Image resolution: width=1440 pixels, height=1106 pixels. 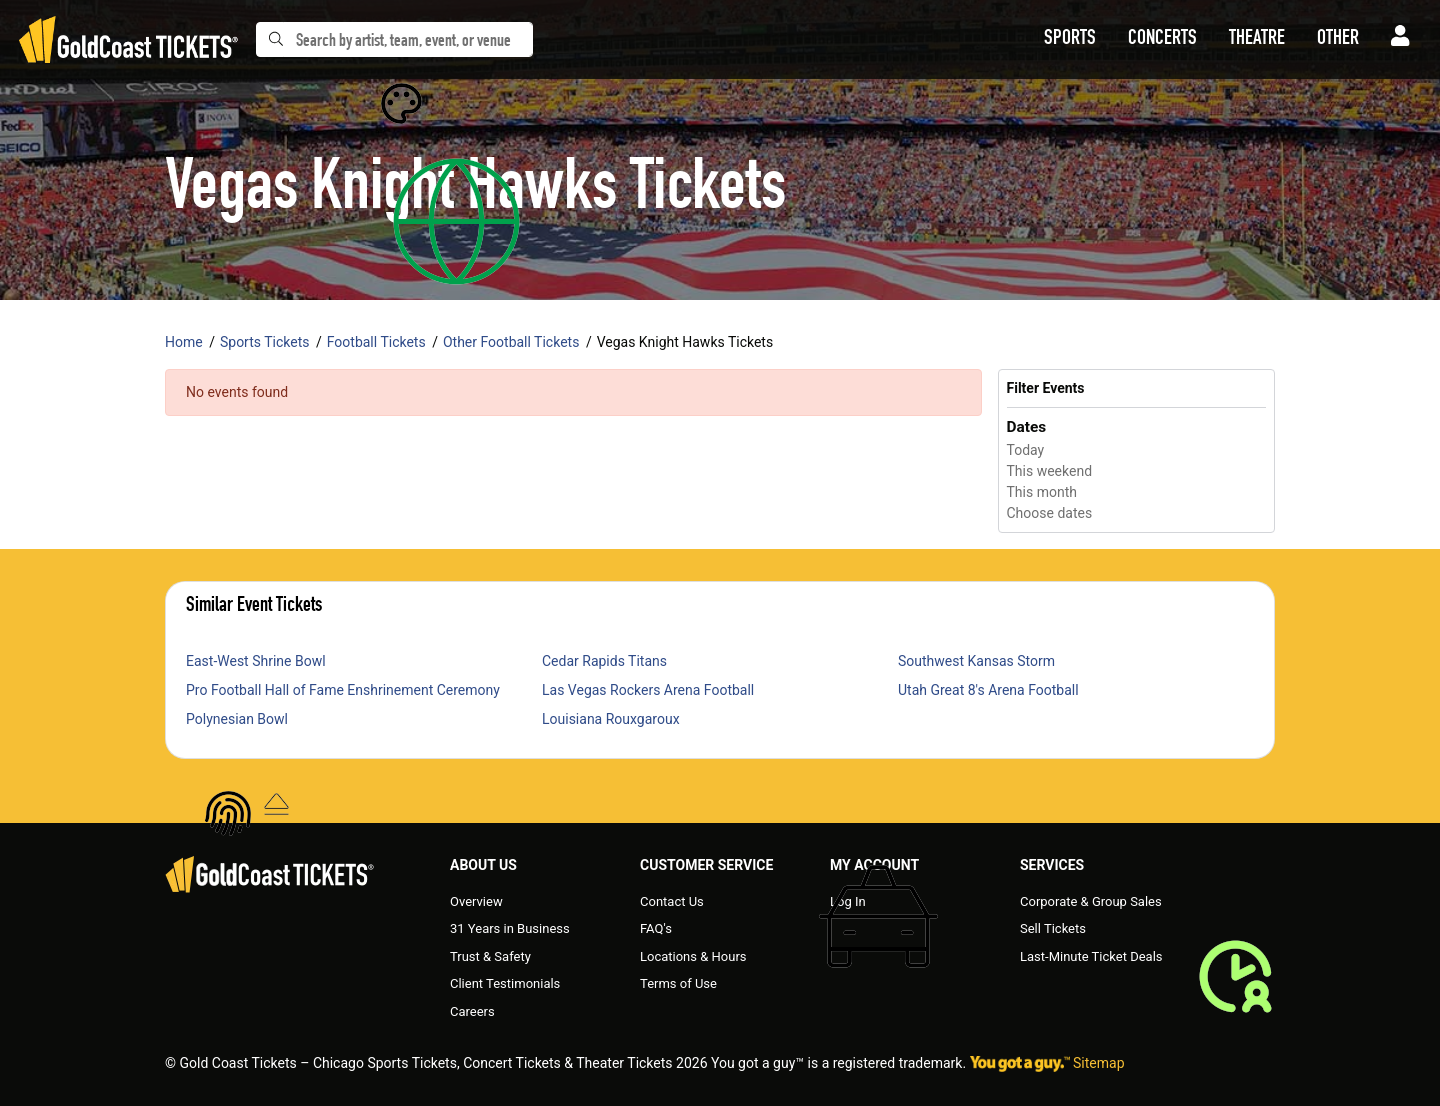 What do you see at coordinates (228, 813) in the screenshot?
I see `authenticate with biometric fingerprint` at bounding box center [228, 813].